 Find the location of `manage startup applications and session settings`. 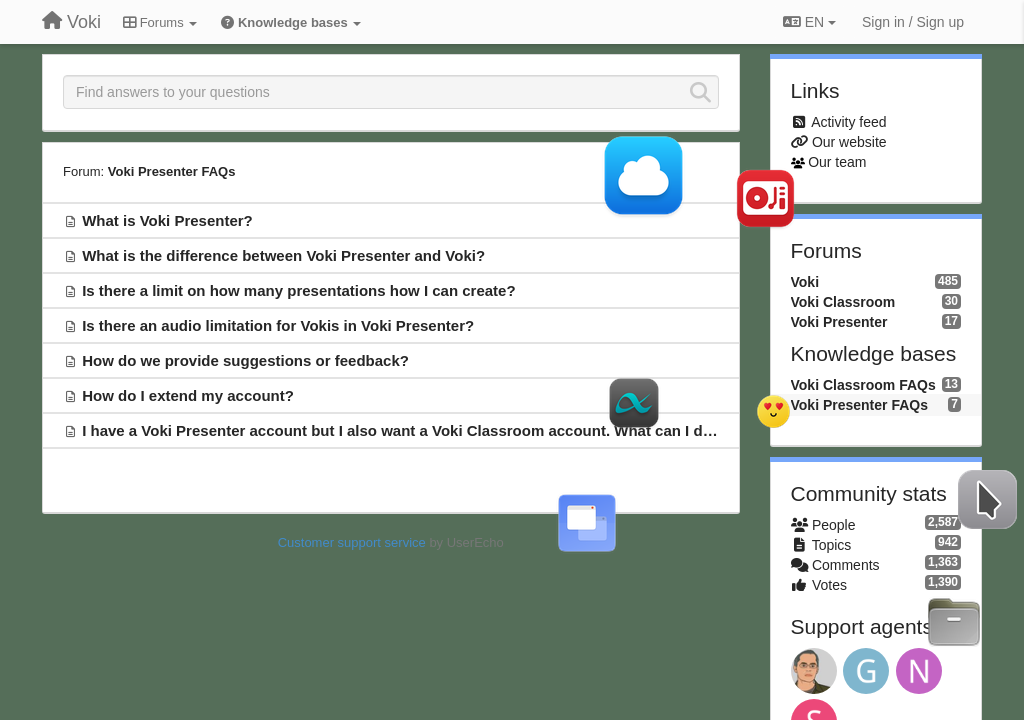

manage startup applications and session settings is located at coordinates (587, 523).